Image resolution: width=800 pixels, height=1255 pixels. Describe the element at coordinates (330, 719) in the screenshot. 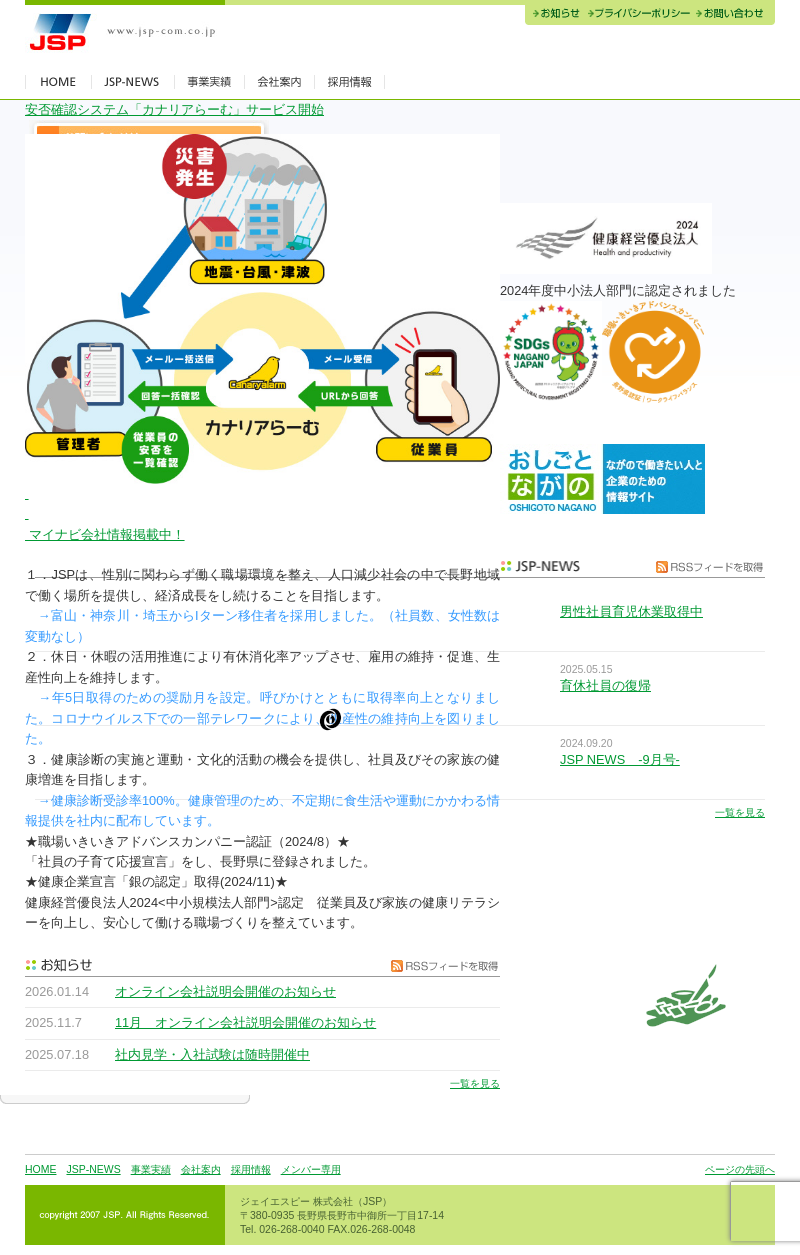

I see `indicates a surreal or dream-like game state` at that location.